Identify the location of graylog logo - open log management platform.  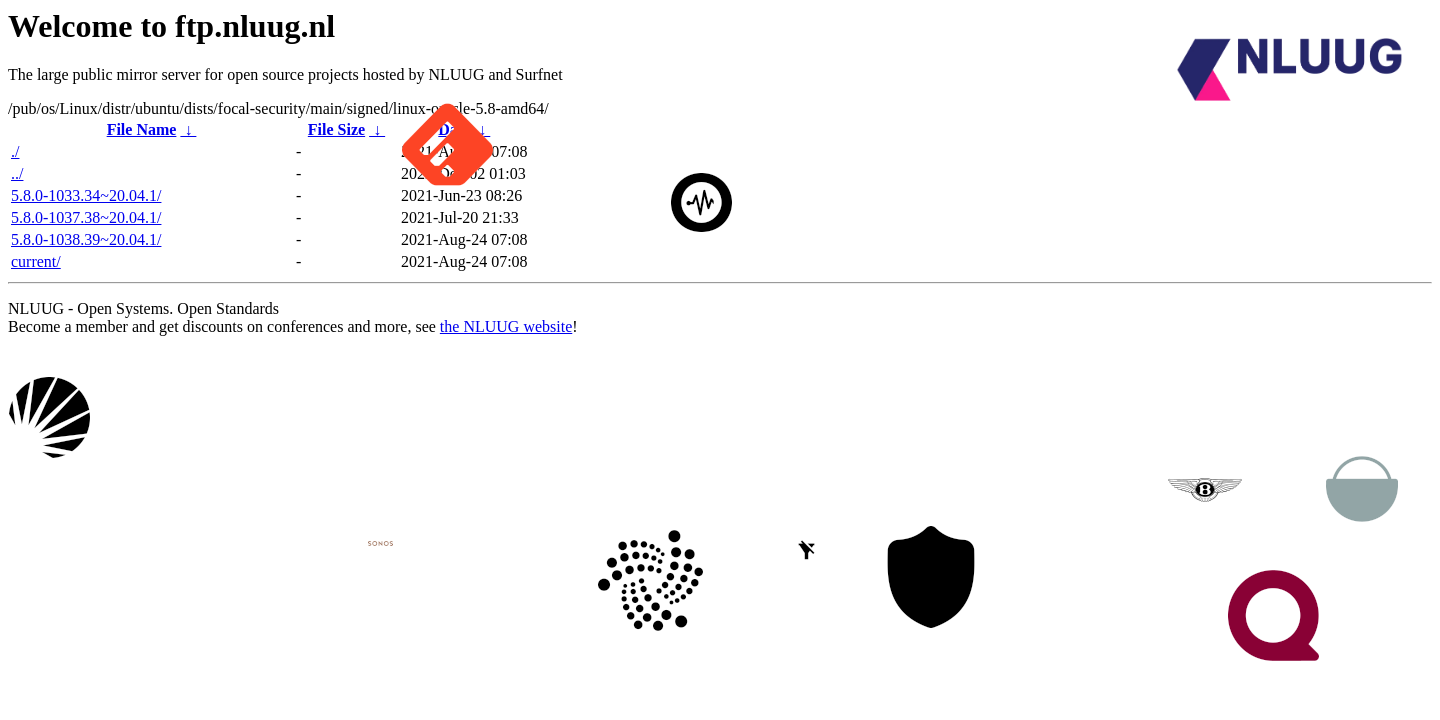
(701, 202).